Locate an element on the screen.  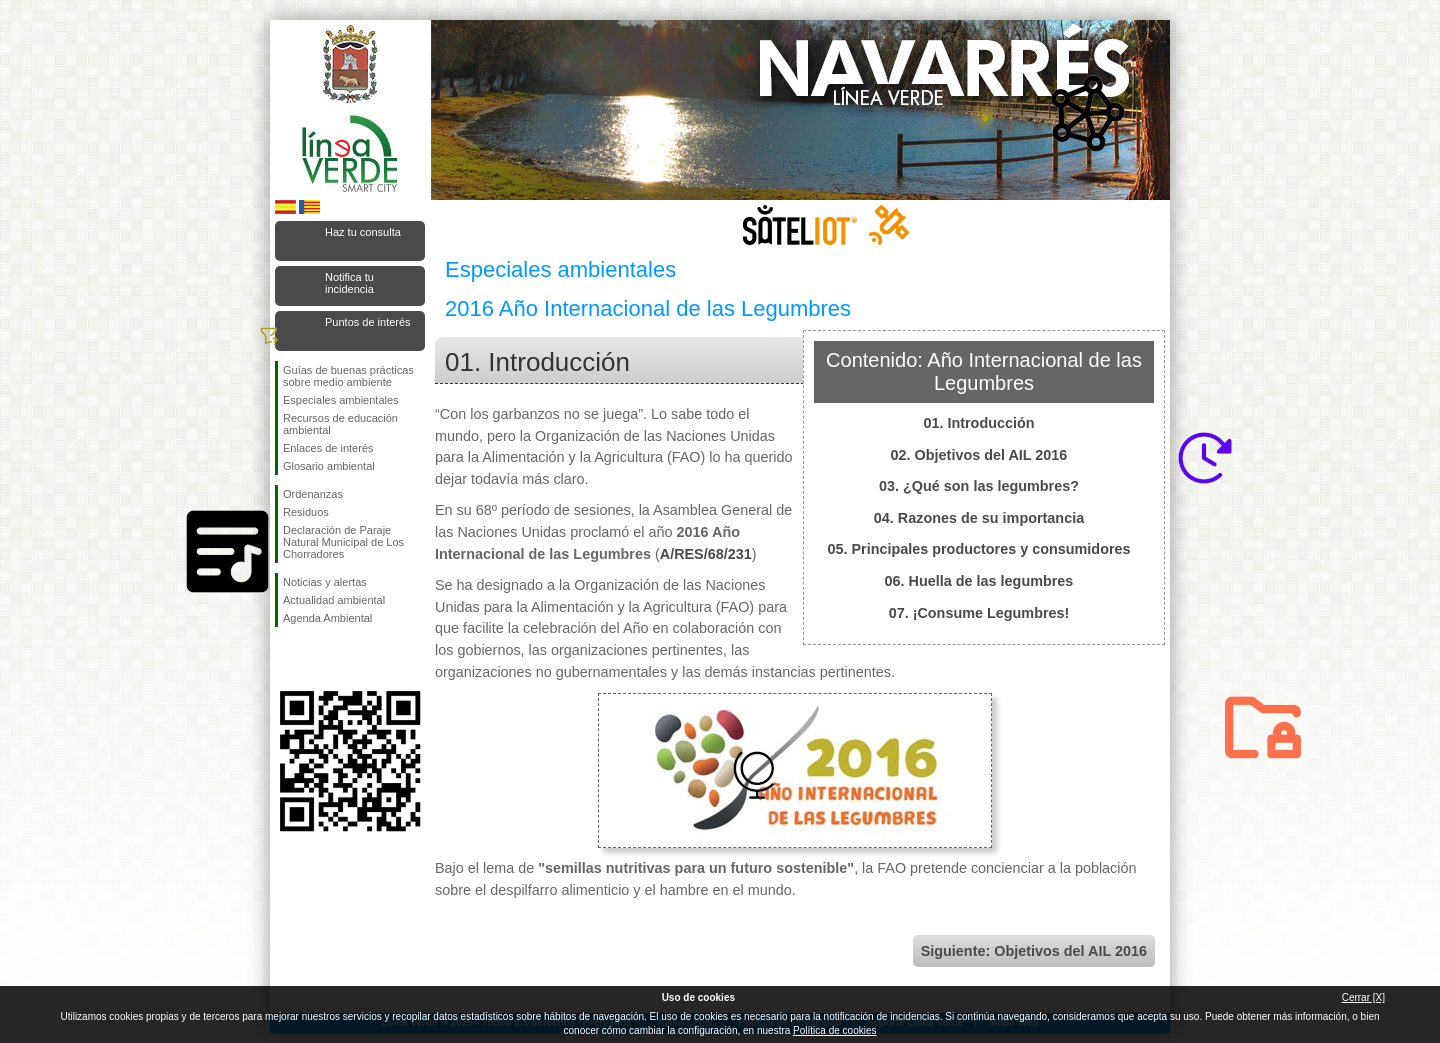
view your music playlist is located at coordinates (227, 551).